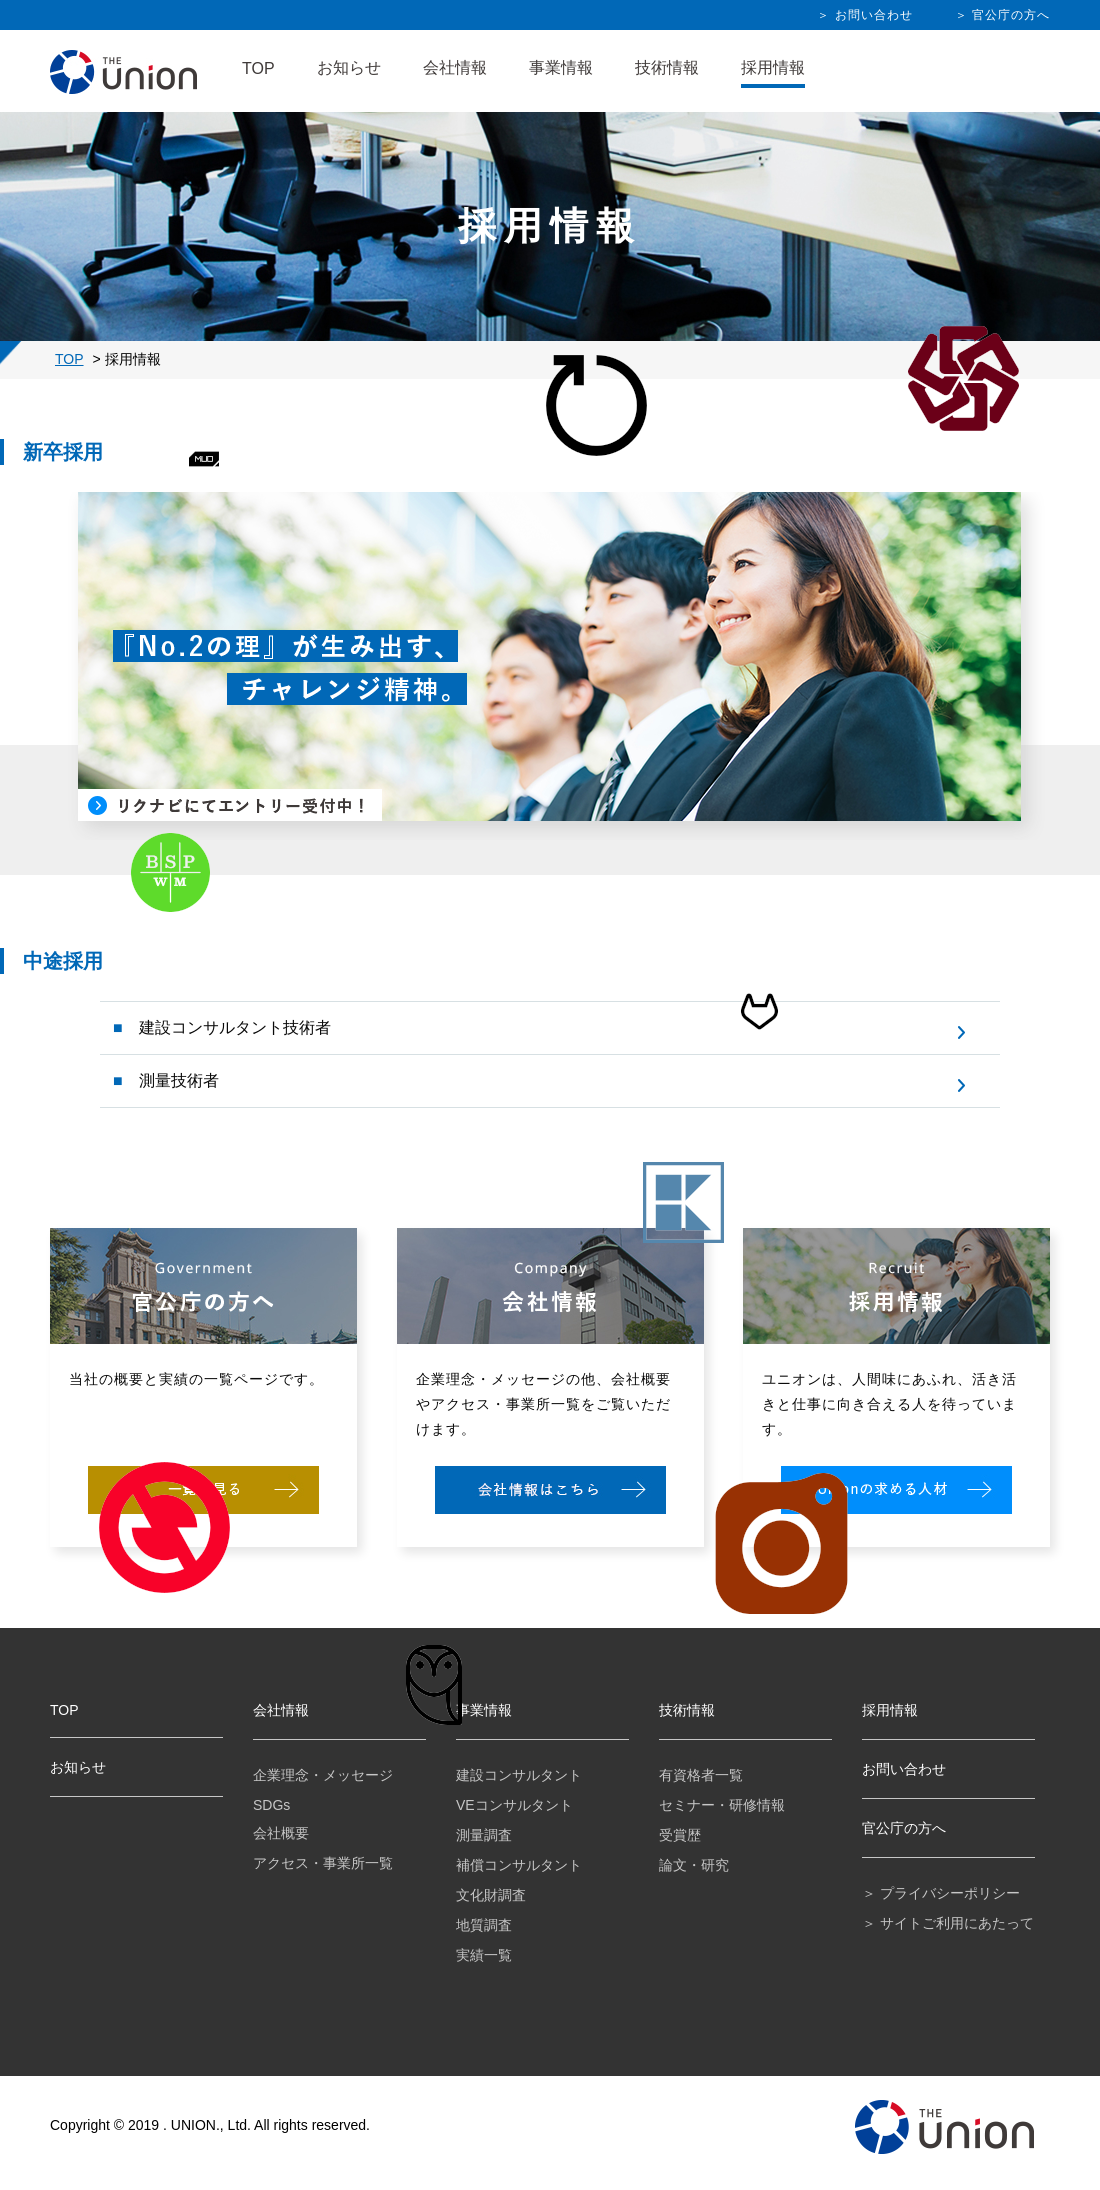 The image size is (1100, 2190). I want to click on MakeUseOf (MUO) website or app logo, so click(204, 459).